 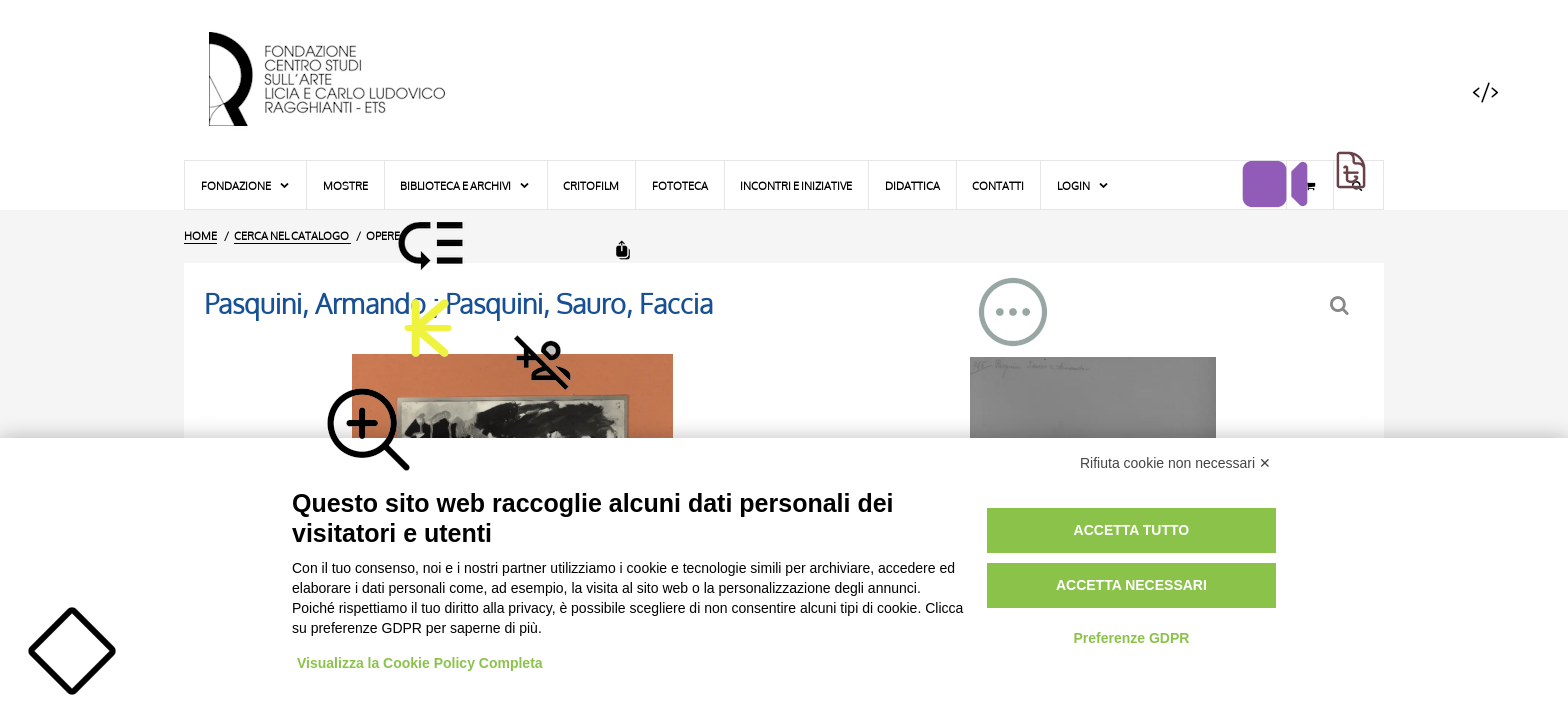 I want to click on indicates Lao kip currency, so click(x=428, y=328).